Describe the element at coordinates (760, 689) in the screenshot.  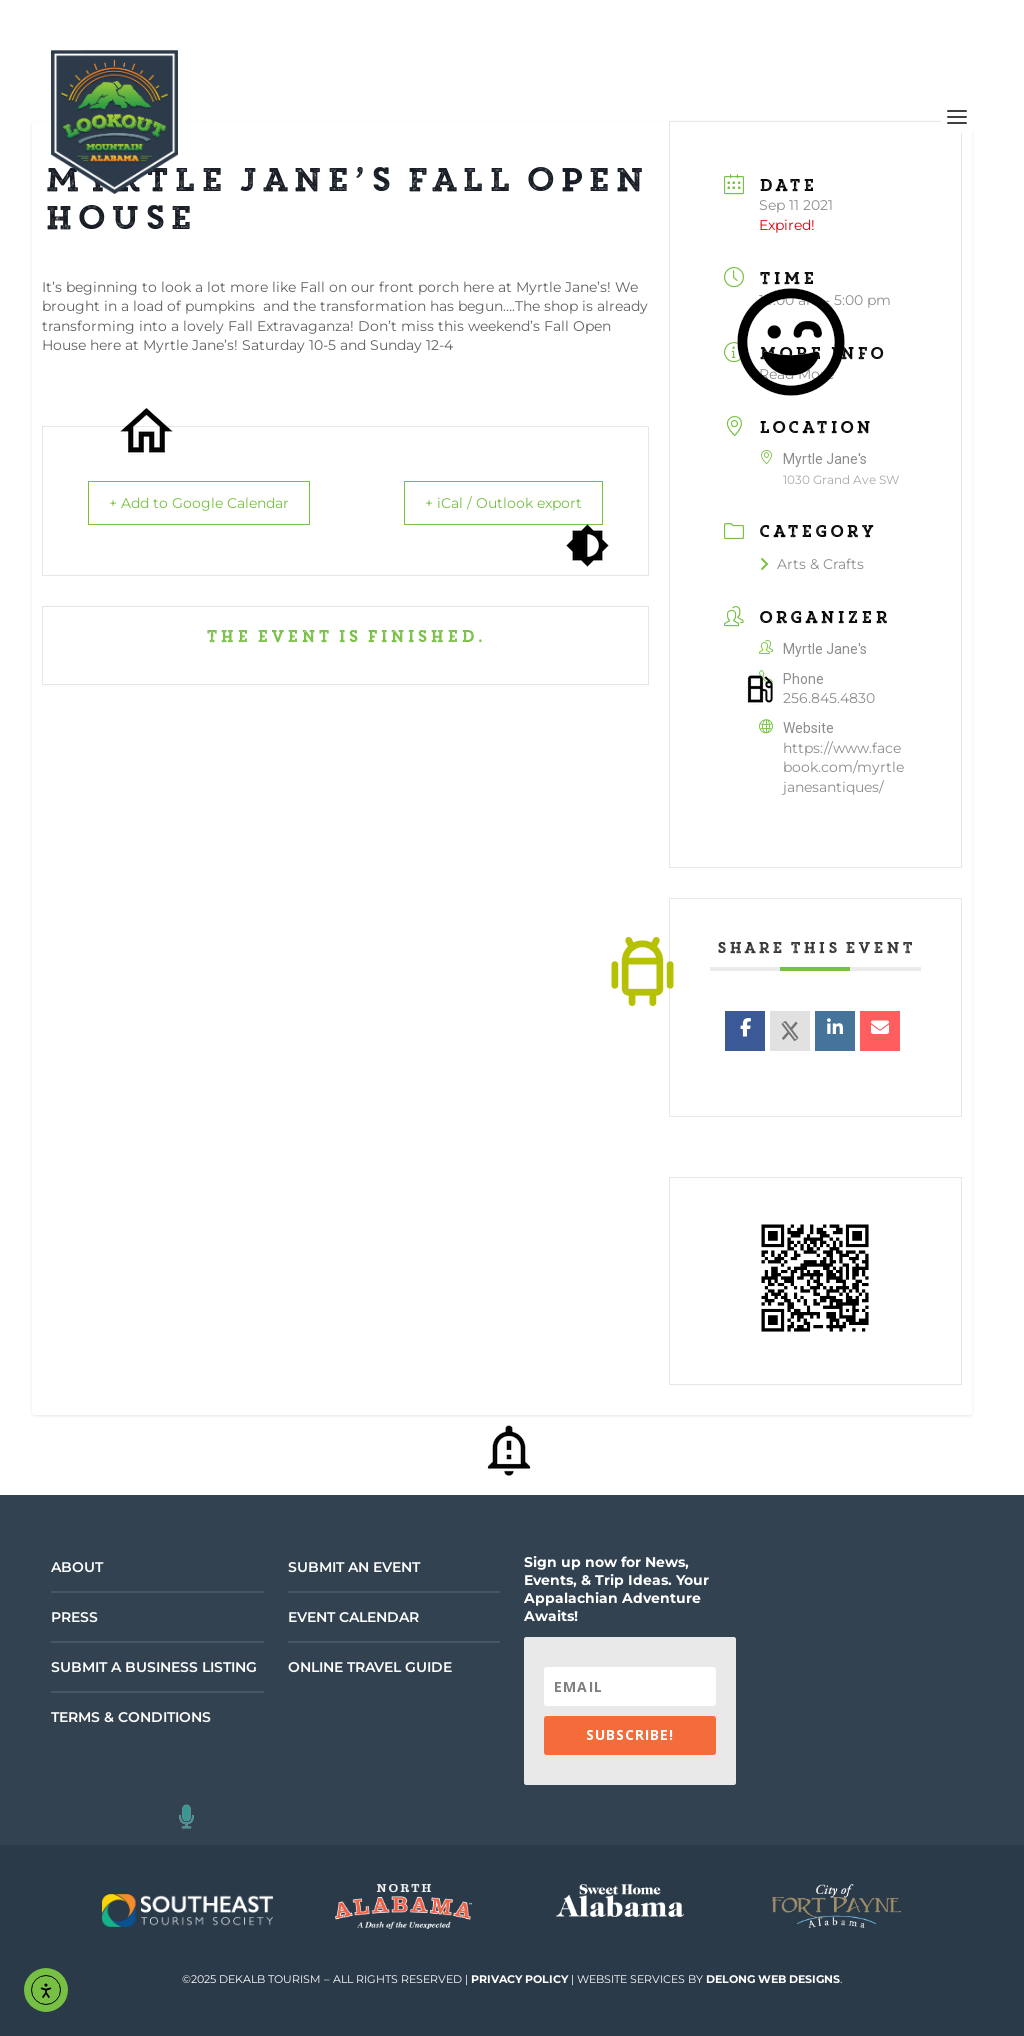
I see `find nearby gas stations` at that location.